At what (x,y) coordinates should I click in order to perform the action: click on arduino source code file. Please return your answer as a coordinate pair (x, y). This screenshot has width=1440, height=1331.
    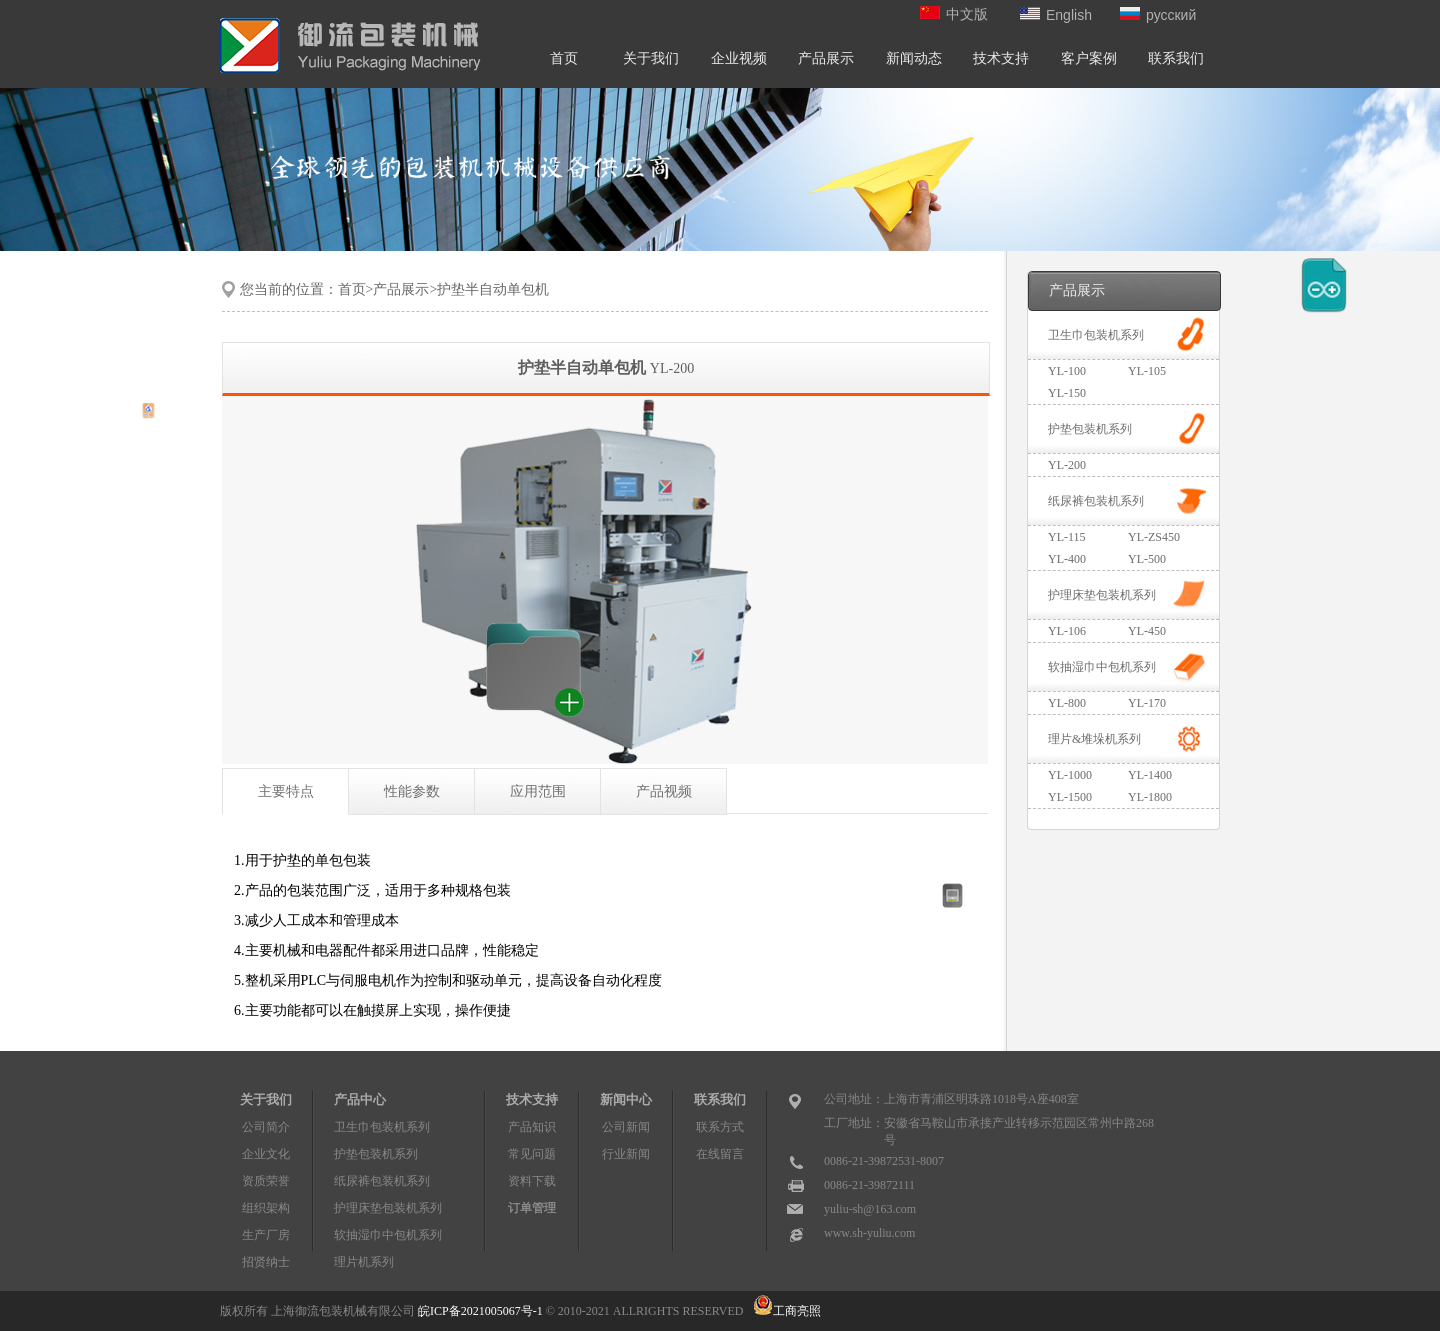
    Looking at the image, I should click on (1324, 285).